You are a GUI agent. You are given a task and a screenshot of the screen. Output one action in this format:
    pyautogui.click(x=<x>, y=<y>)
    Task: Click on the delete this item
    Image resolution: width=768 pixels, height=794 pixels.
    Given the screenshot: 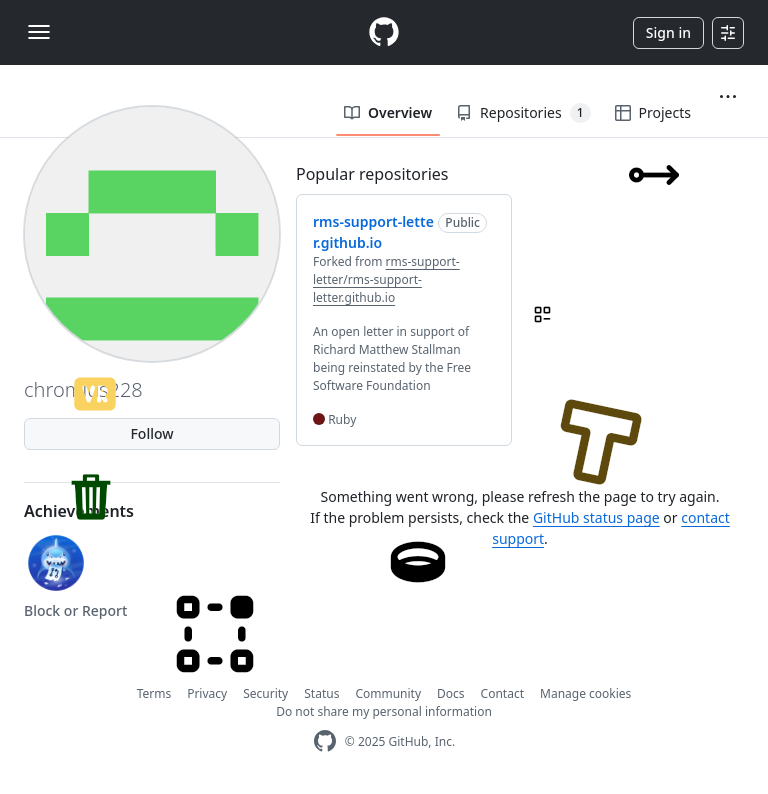 What is the action you would take?
    pyautogui.click(x=91, y=497)
    